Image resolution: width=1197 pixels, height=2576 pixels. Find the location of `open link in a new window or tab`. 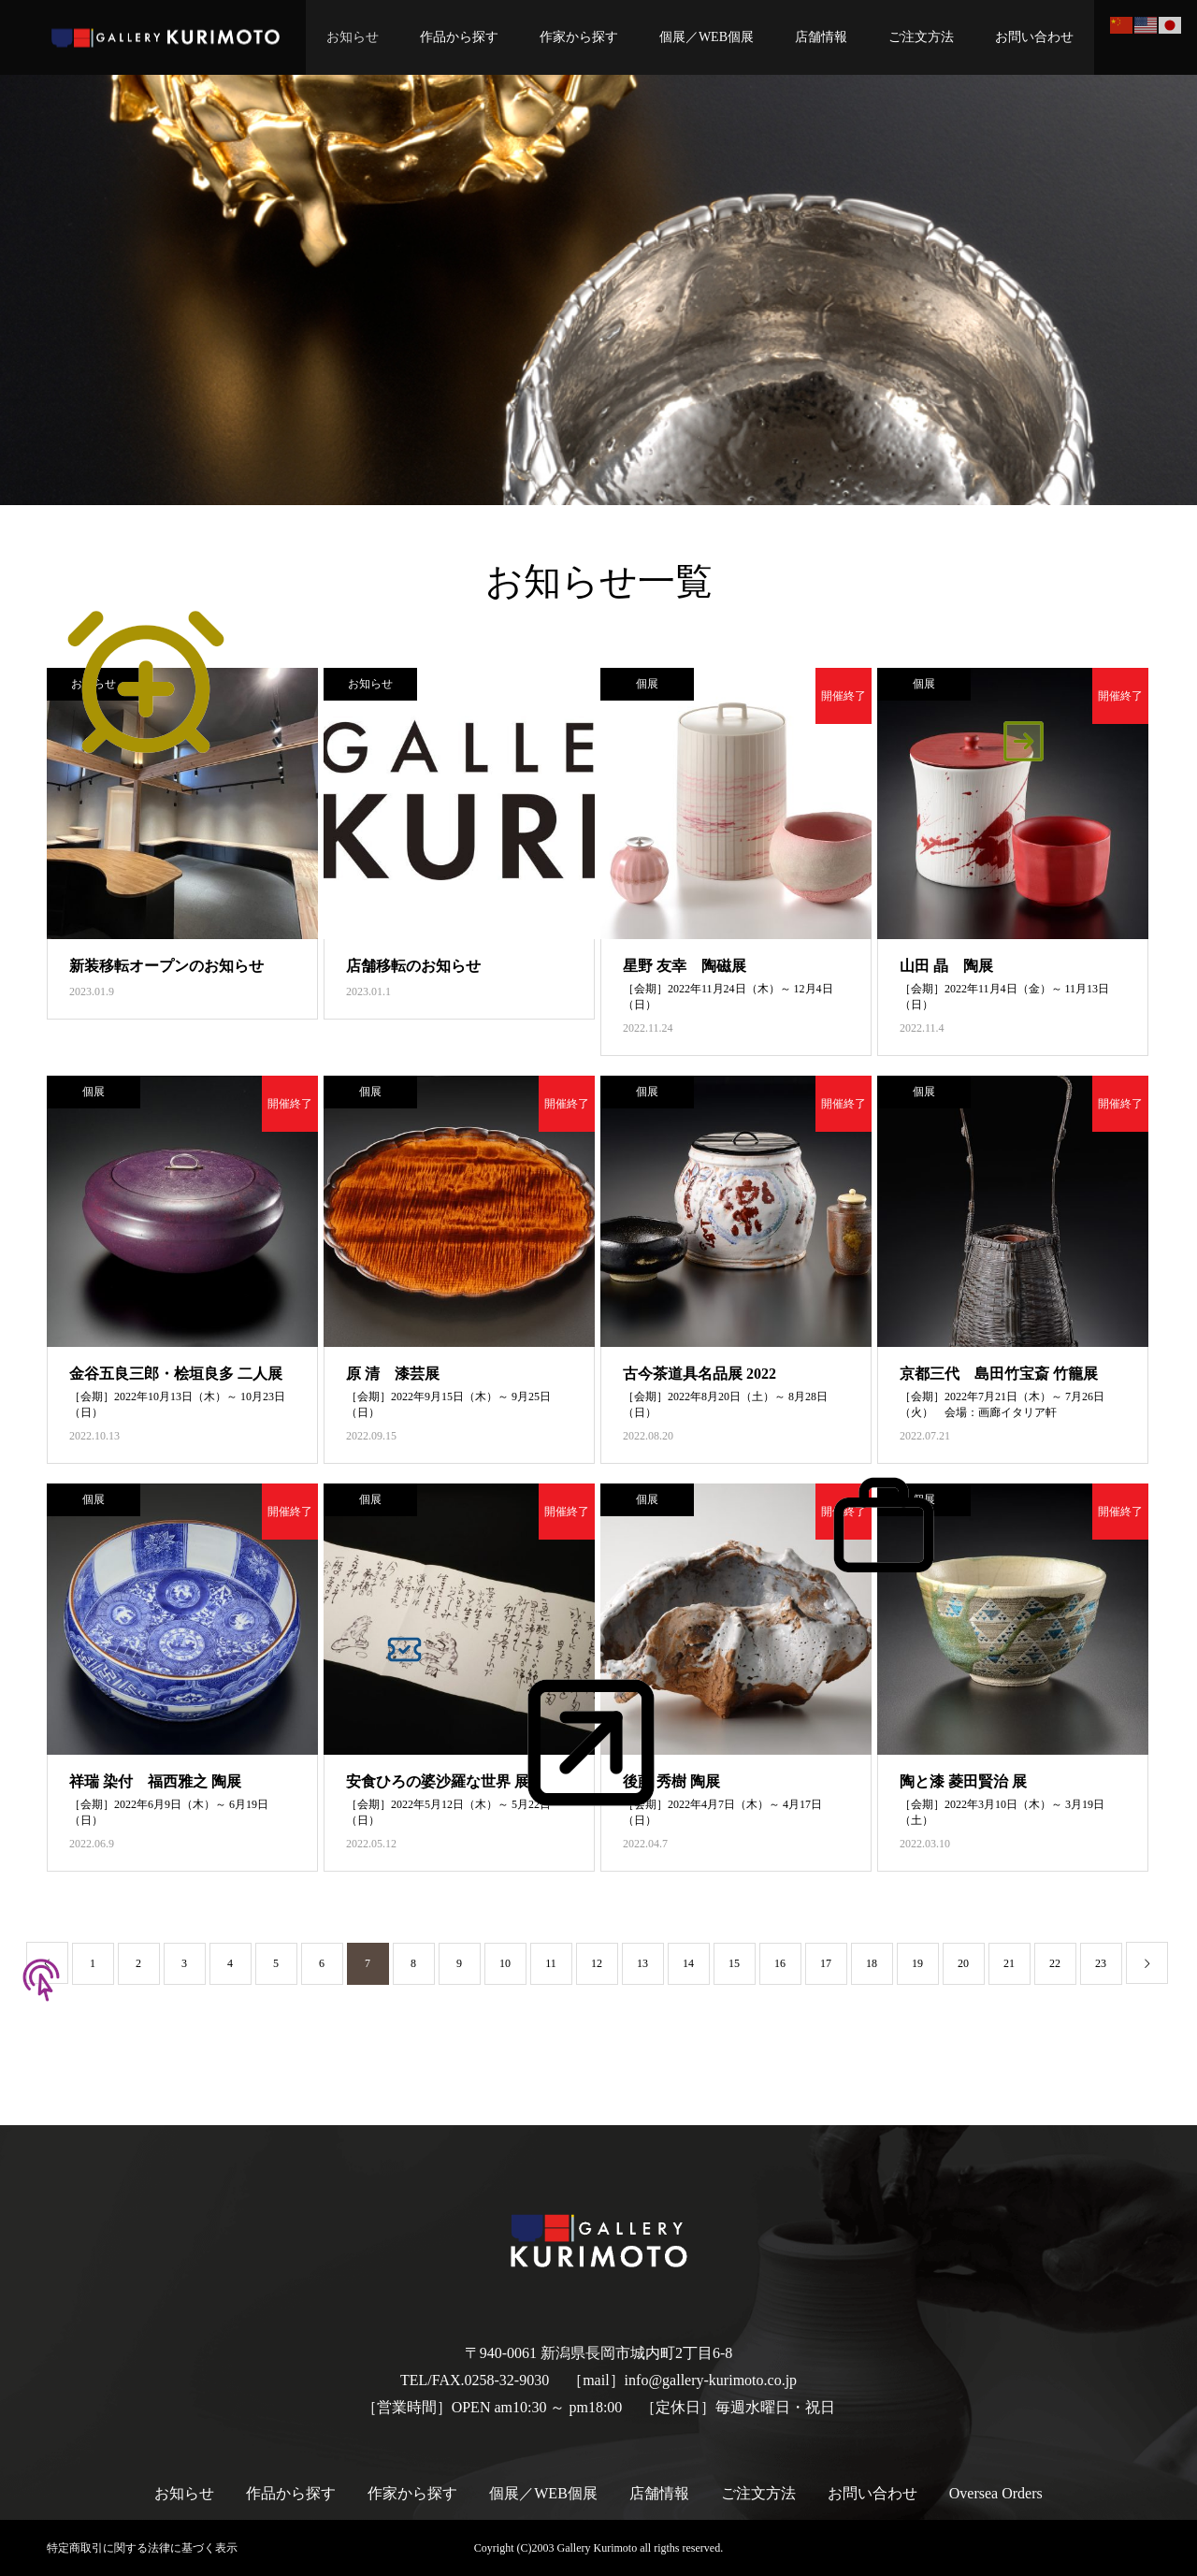

open link in a new window or tab is located at coordinates (591, 1743).